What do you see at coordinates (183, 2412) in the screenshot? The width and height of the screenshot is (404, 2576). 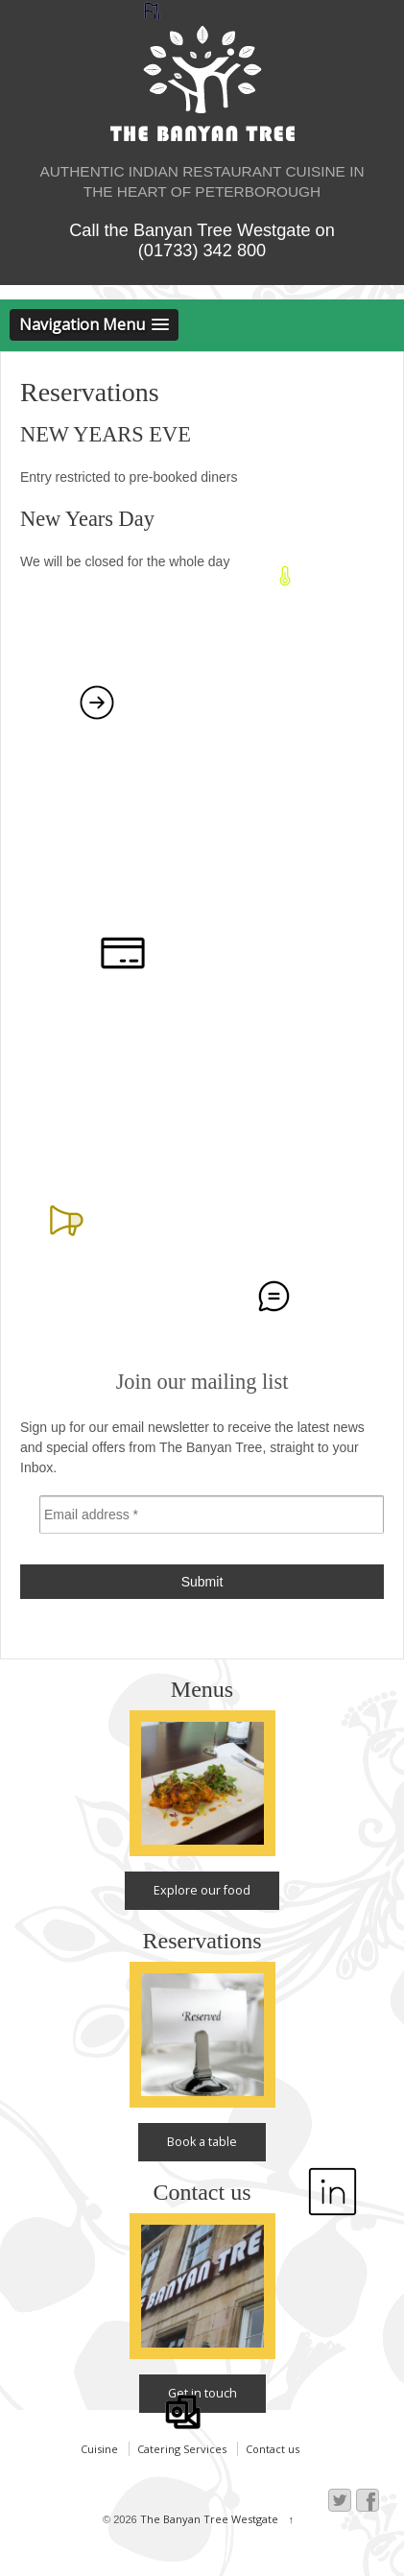 I see `open Microsoft Outlook email` at bounding box center [183, 2412].